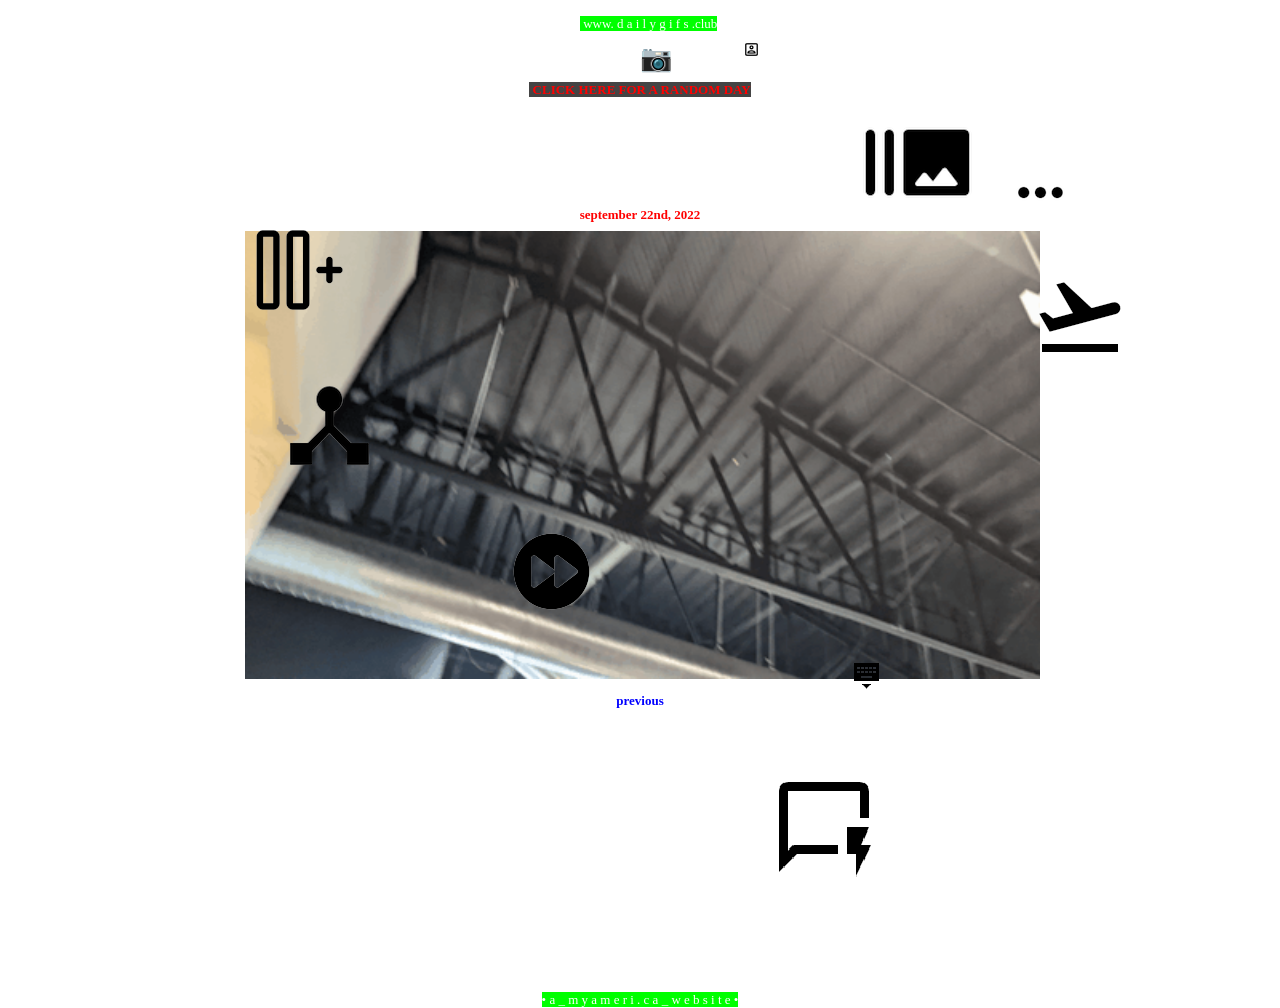  Describe the element at coordinates (751, 49) in the screenshot. I see `view your account profile` at that location.